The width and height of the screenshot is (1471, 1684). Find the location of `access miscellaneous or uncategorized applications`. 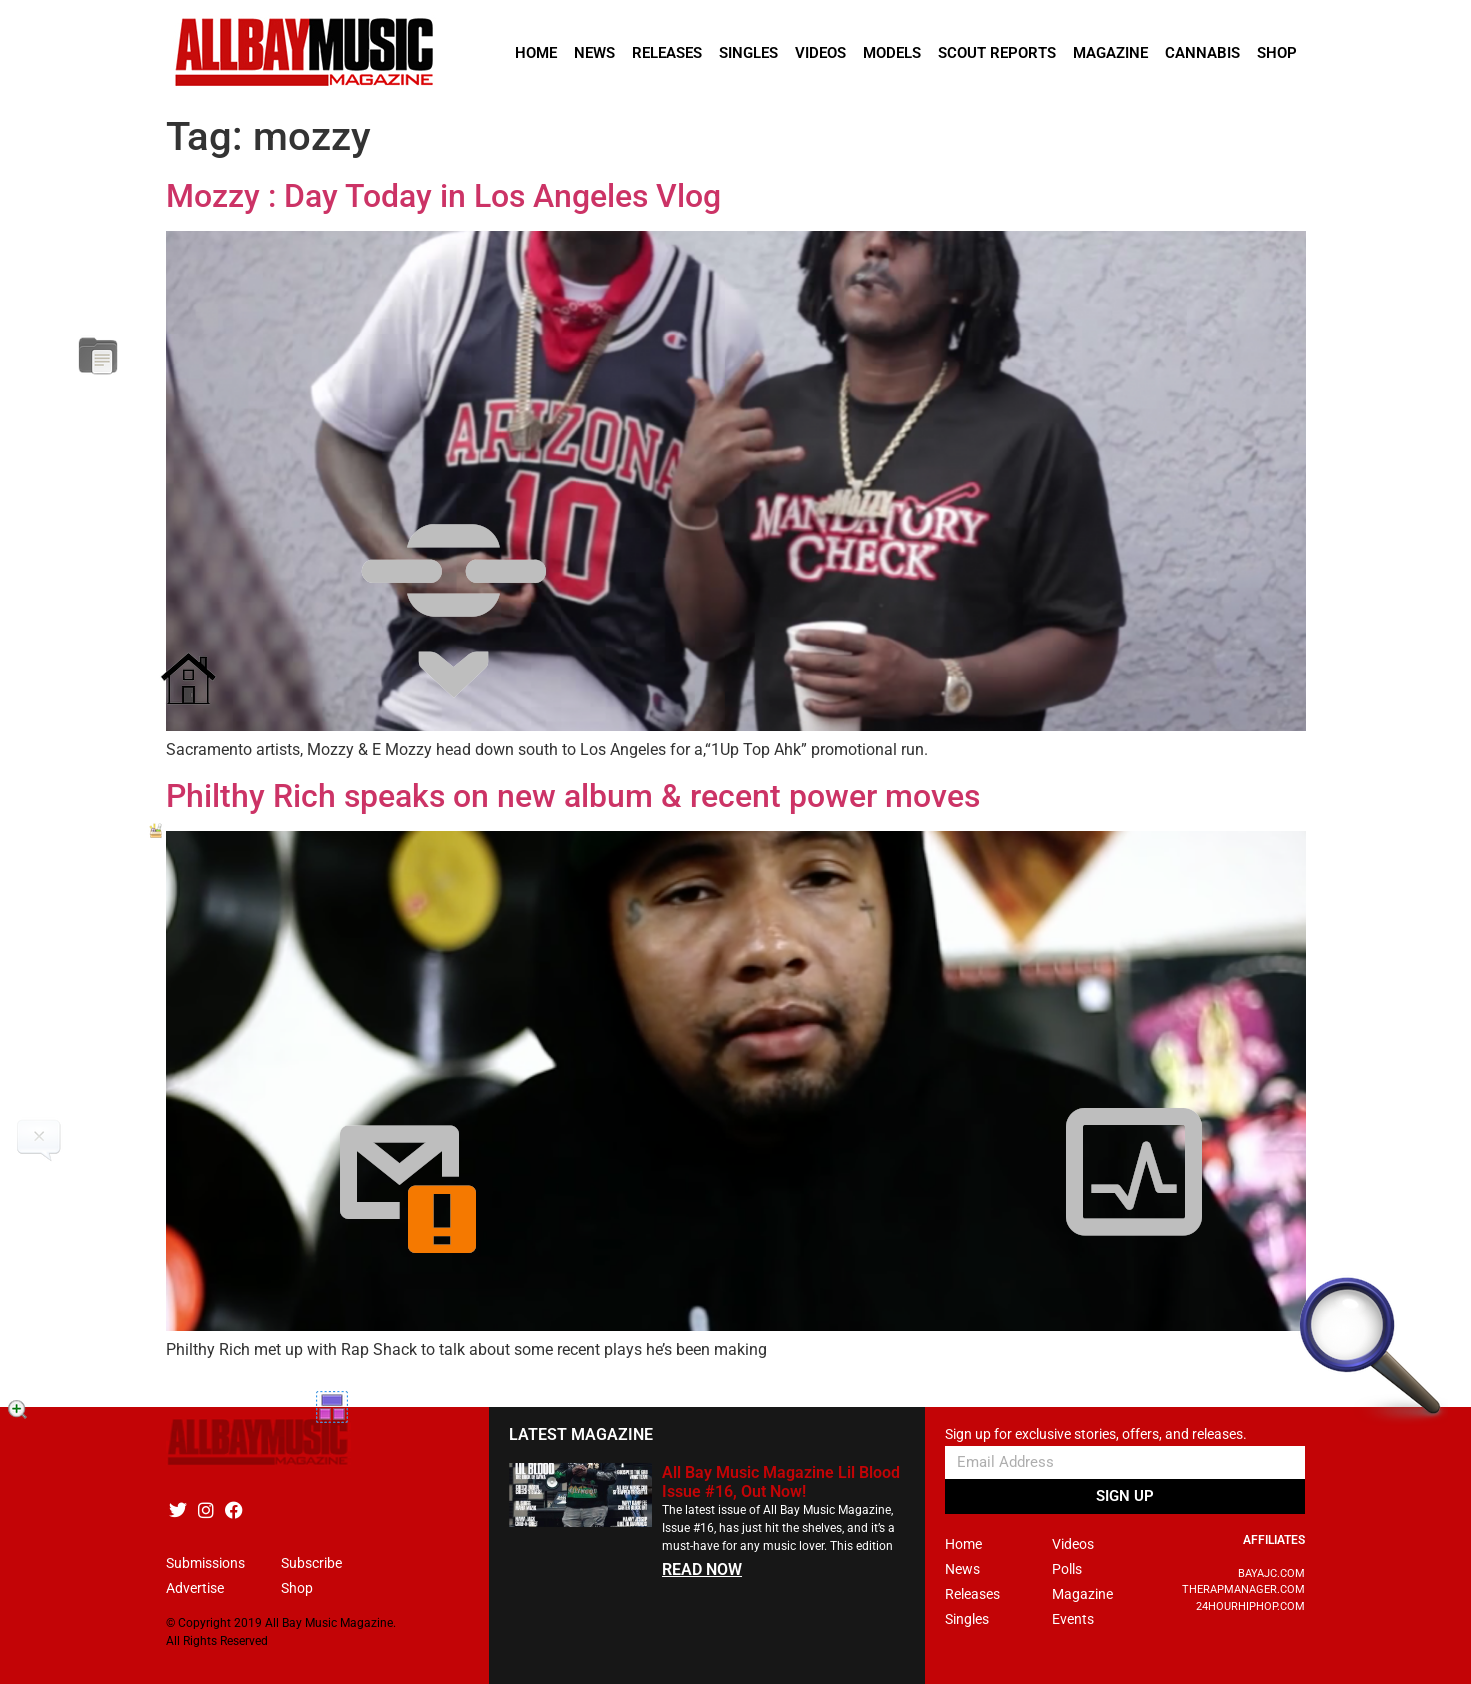

access miscellaneous or uncategorized applications is located at coordinates (156, 831).